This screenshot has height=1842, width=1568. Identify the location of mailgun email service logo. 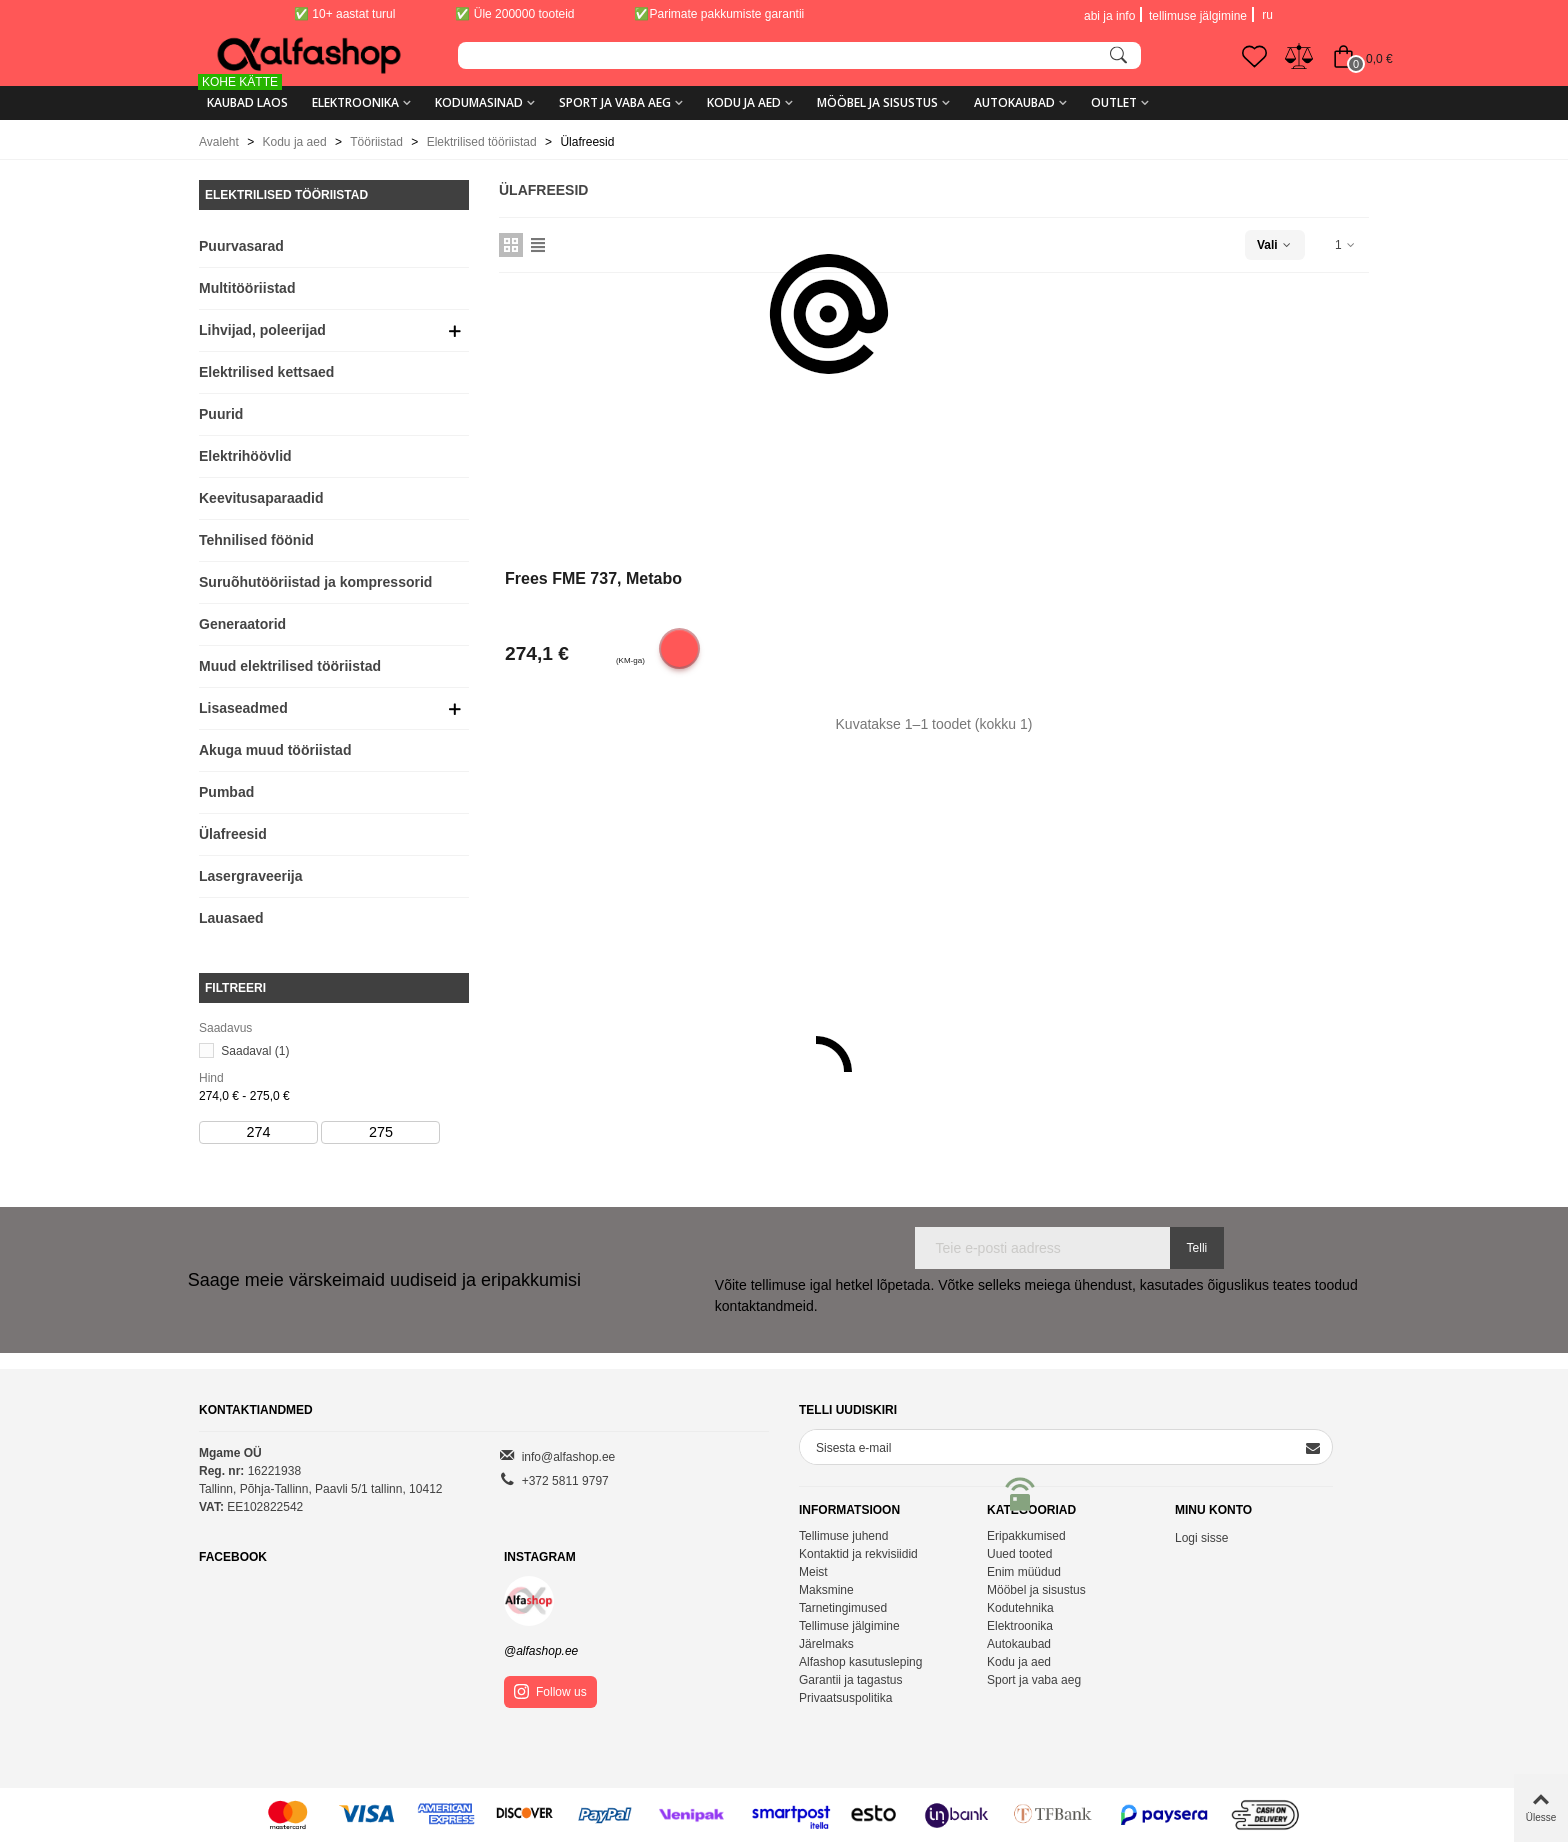
(829, 314).